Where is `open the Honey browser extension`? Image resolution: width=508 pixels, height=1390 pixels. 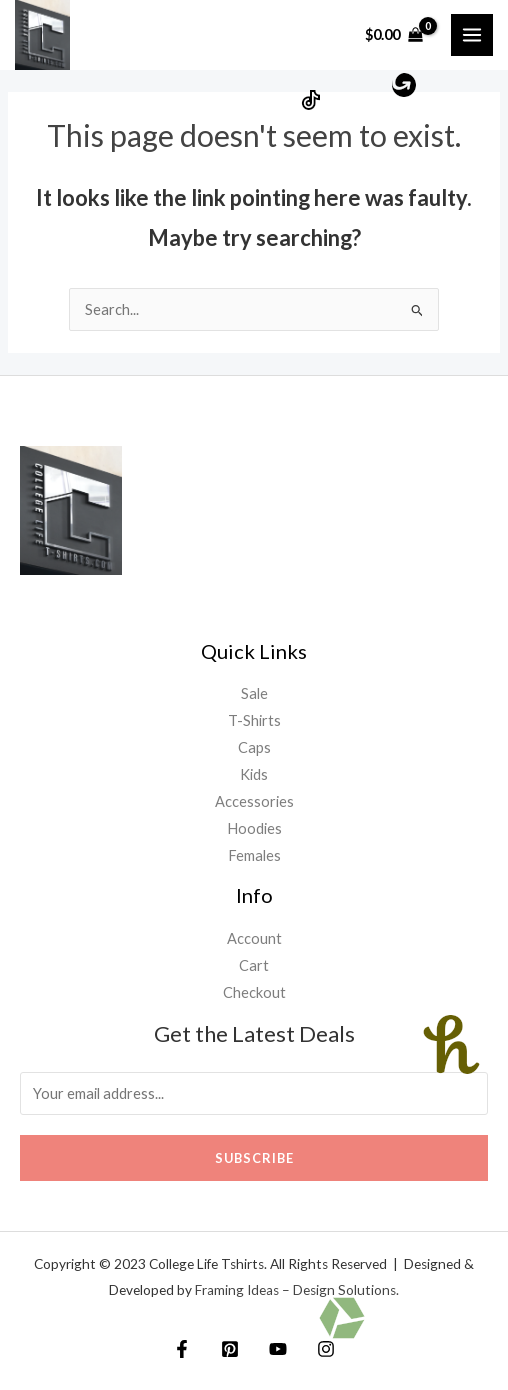 open the Honey browser extension is located at coordinates (451, 1044).